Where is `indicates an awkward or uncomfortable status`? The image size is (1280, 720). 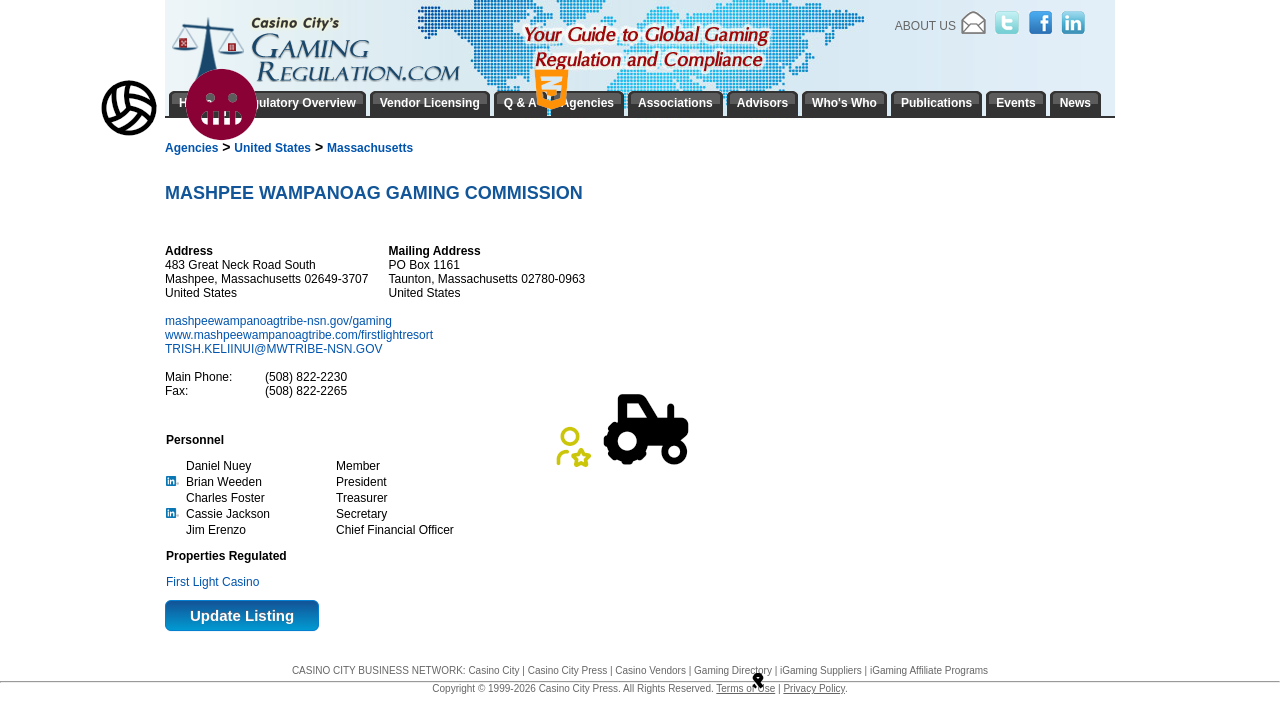 indicates an awkward or uncomfortable status is located at coordinates (221, 104).